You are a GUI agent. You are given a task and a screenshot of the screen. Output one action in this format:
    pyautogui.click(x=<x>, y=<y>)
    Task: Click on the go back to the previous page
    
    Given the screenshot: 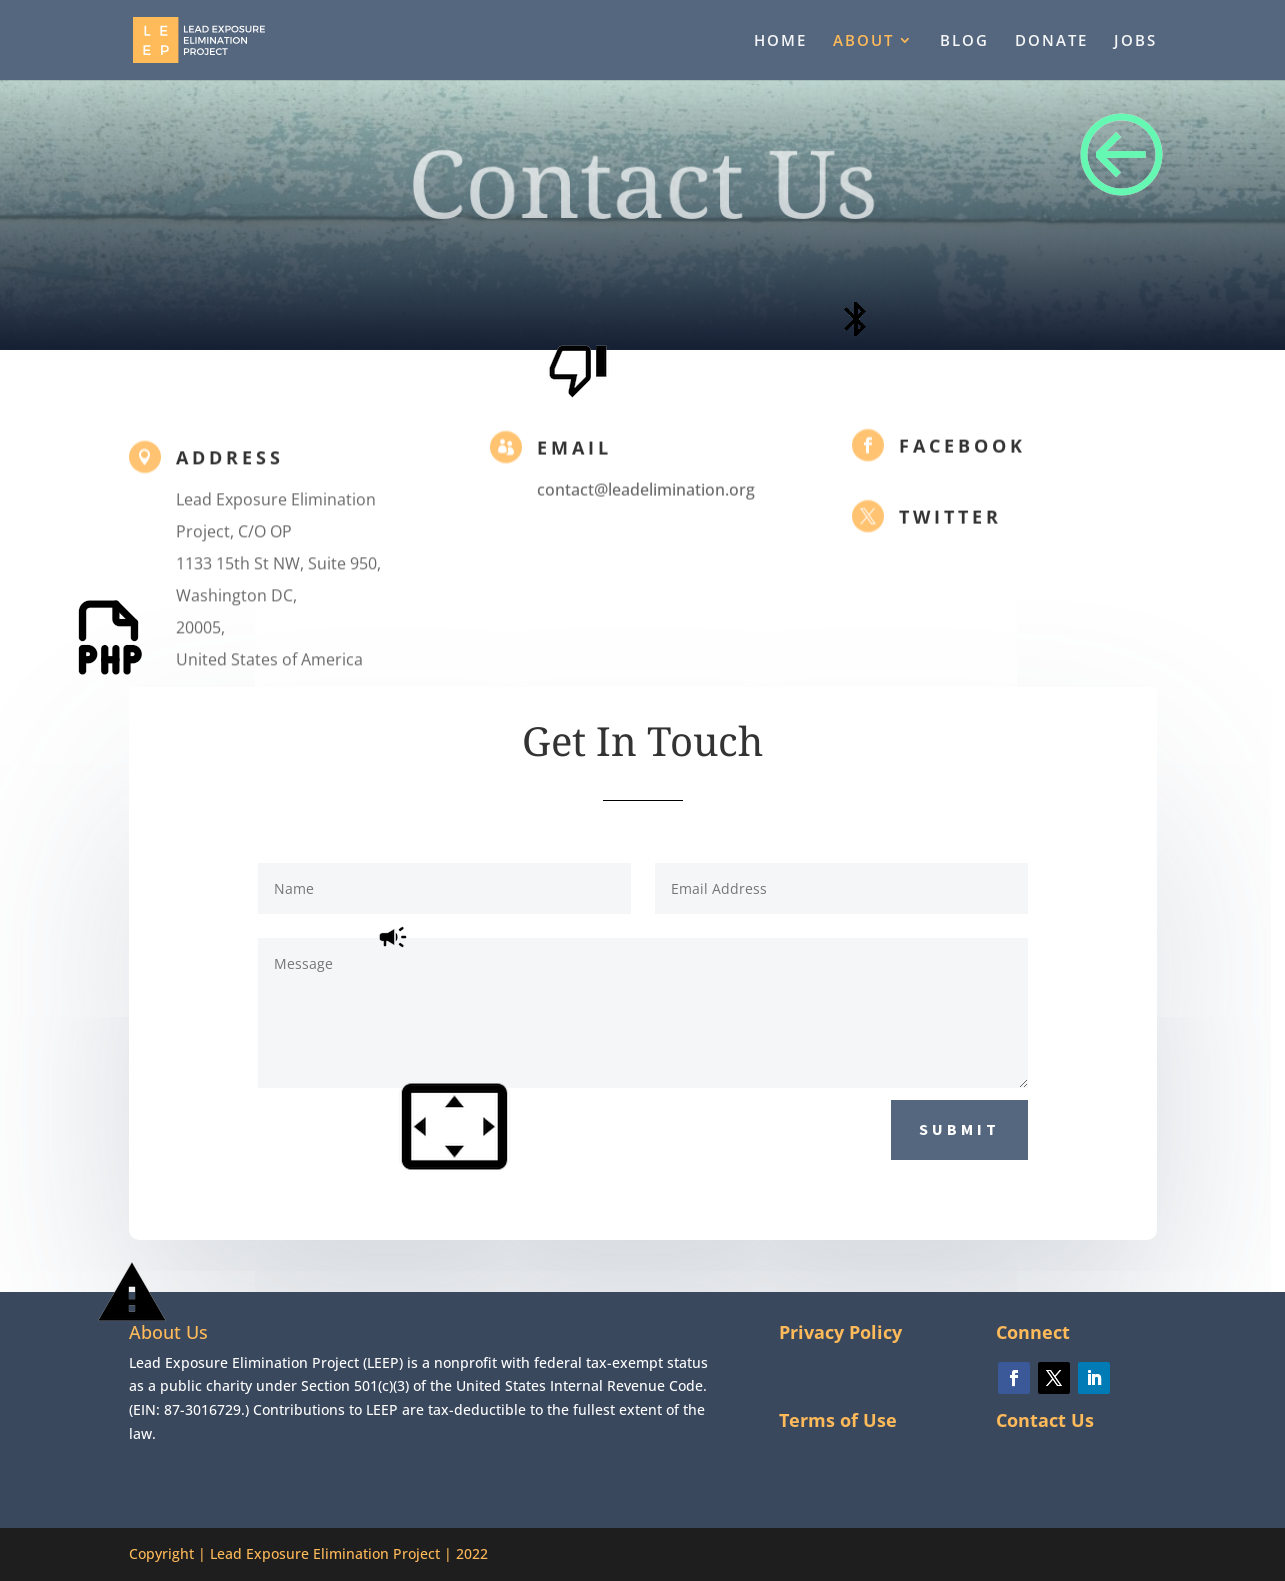 What is the action you would take?
    pyautogui.click(x=1121, y=154)
    